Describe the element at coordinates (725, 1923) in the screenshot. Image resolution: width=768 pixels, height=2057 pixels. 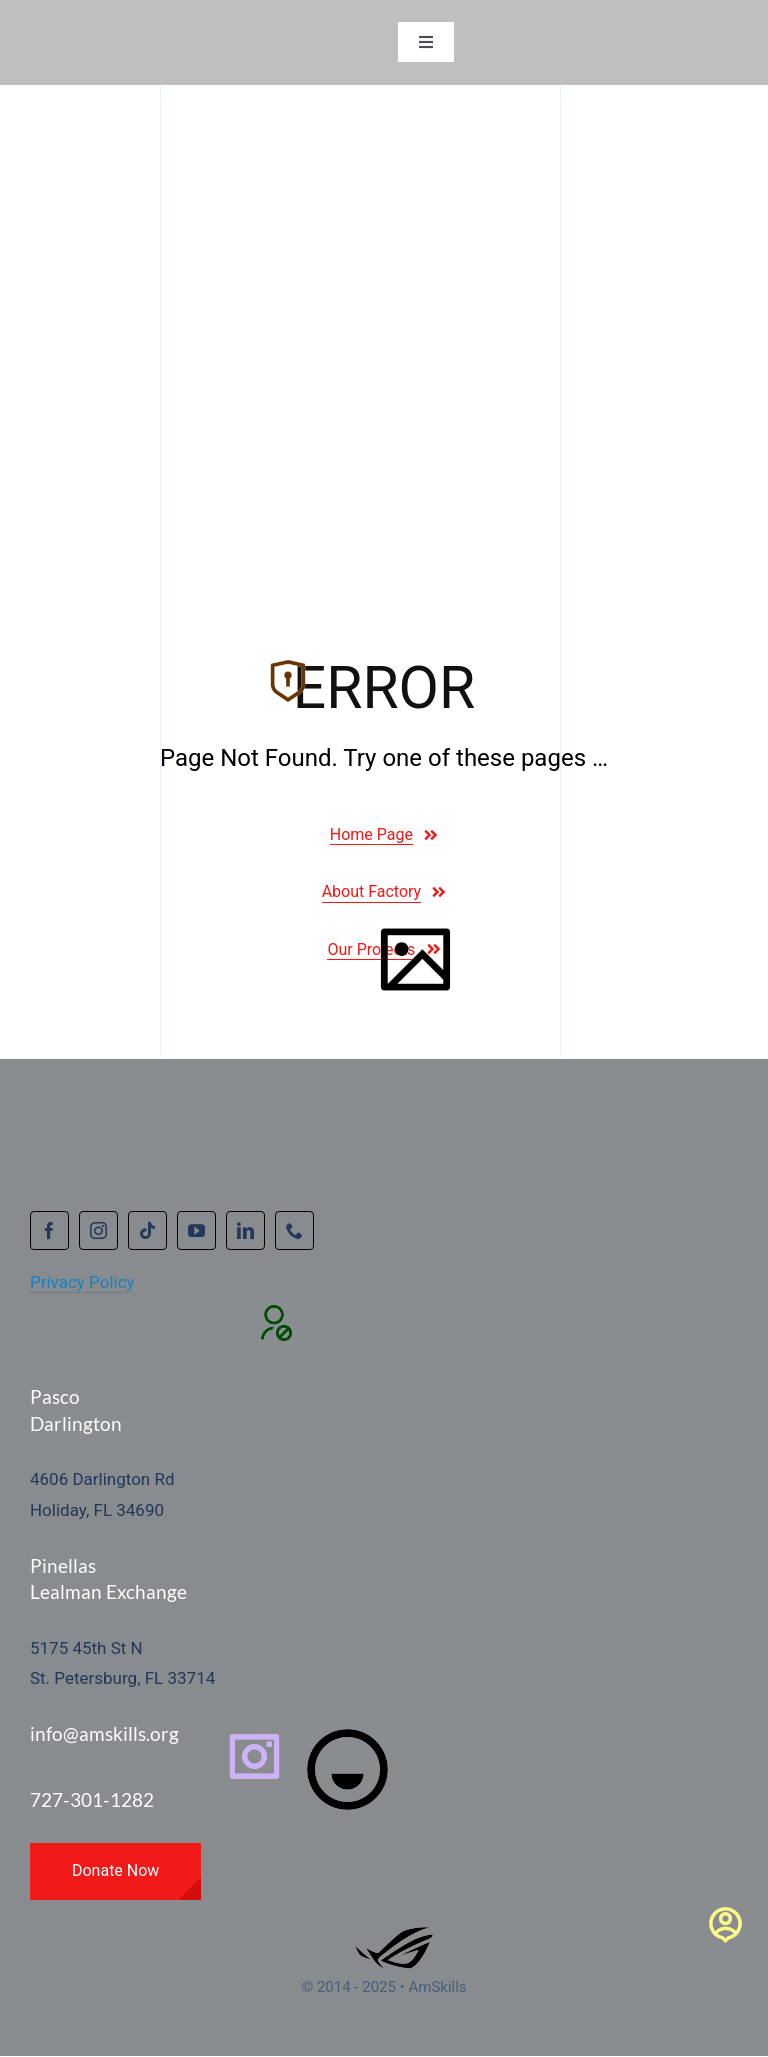
I see `view user location on map` at that location.